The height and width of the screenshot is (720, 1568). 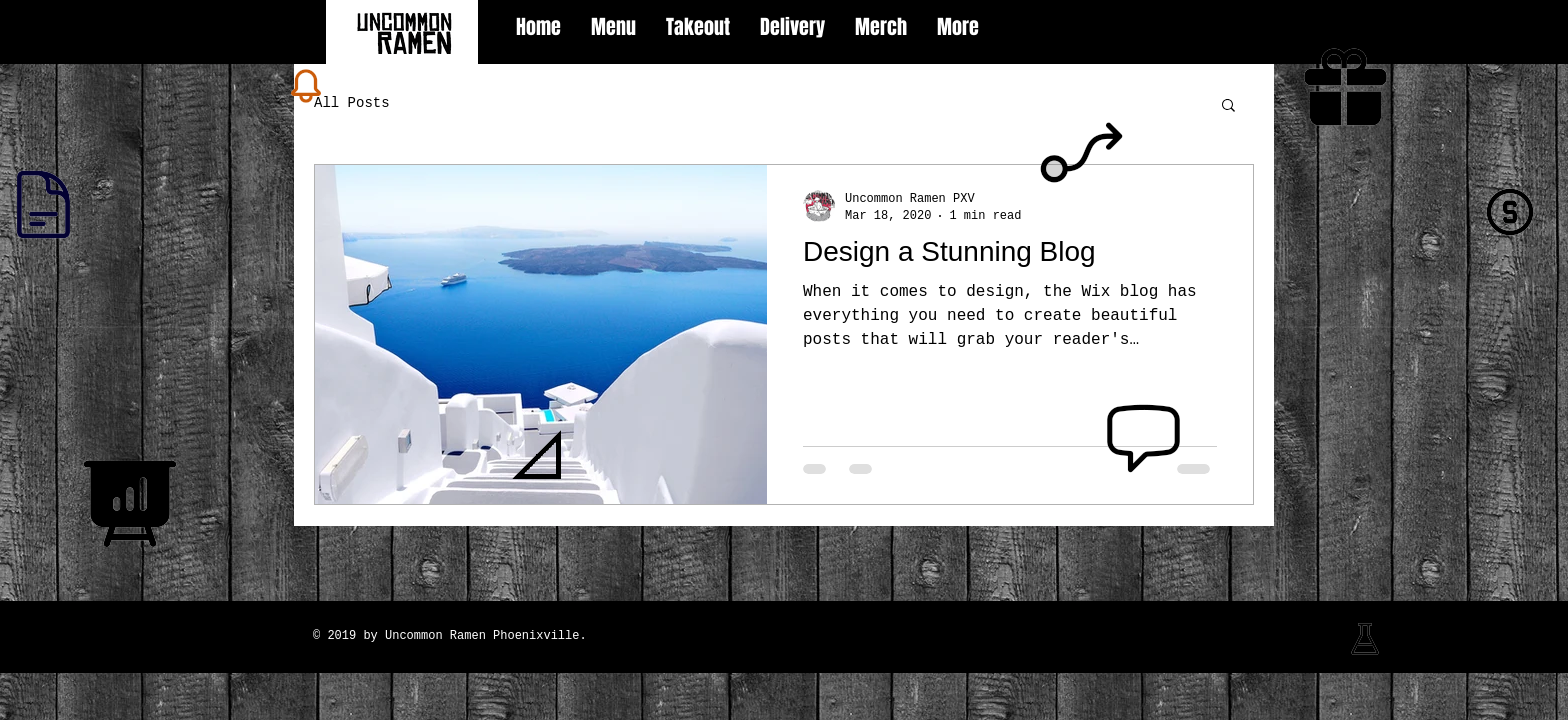 I want to click on view notifications, so click(x=306, y=86).